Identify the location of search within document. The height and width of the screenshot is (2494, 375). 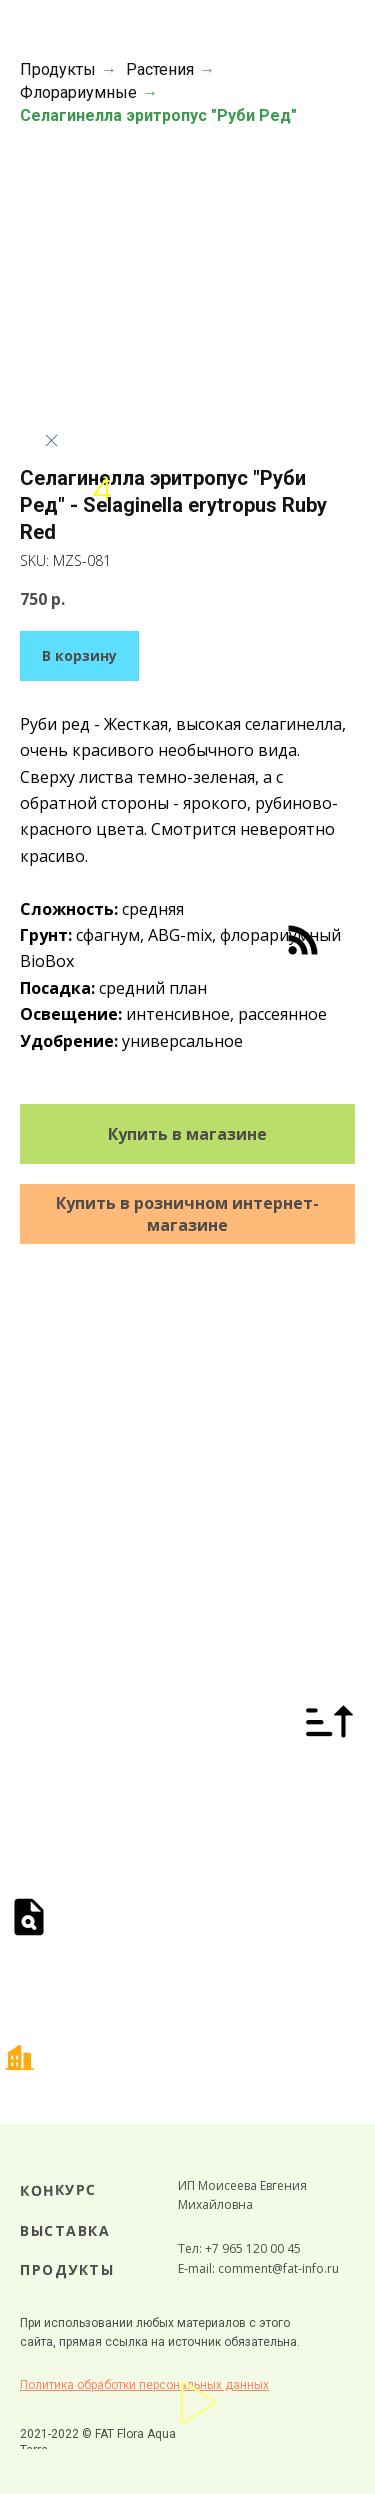
(29, 1917).